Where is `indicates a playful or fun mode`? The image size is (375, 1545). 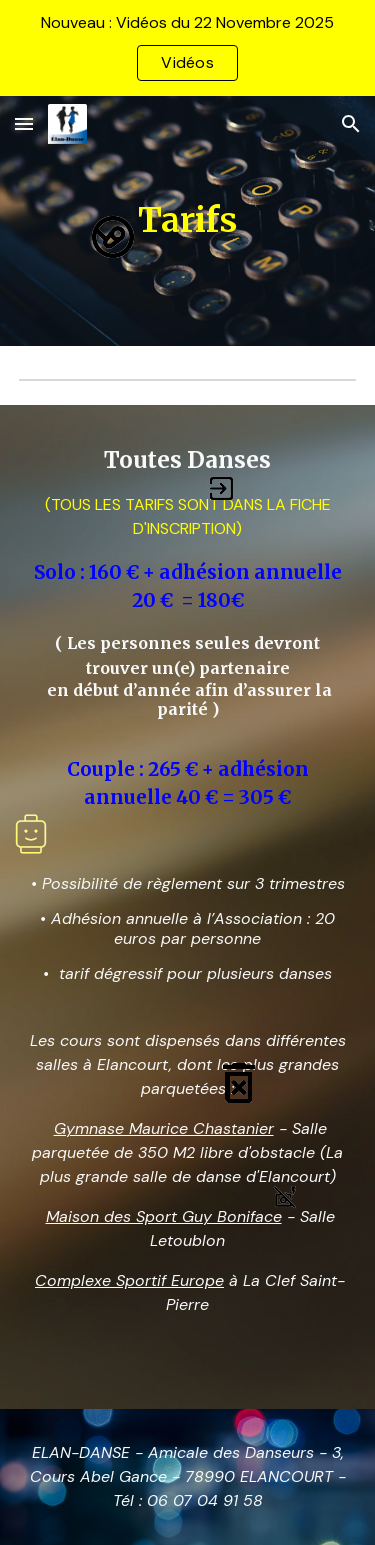 indicates a playful or fun mode is located at coordinates (31, 834).